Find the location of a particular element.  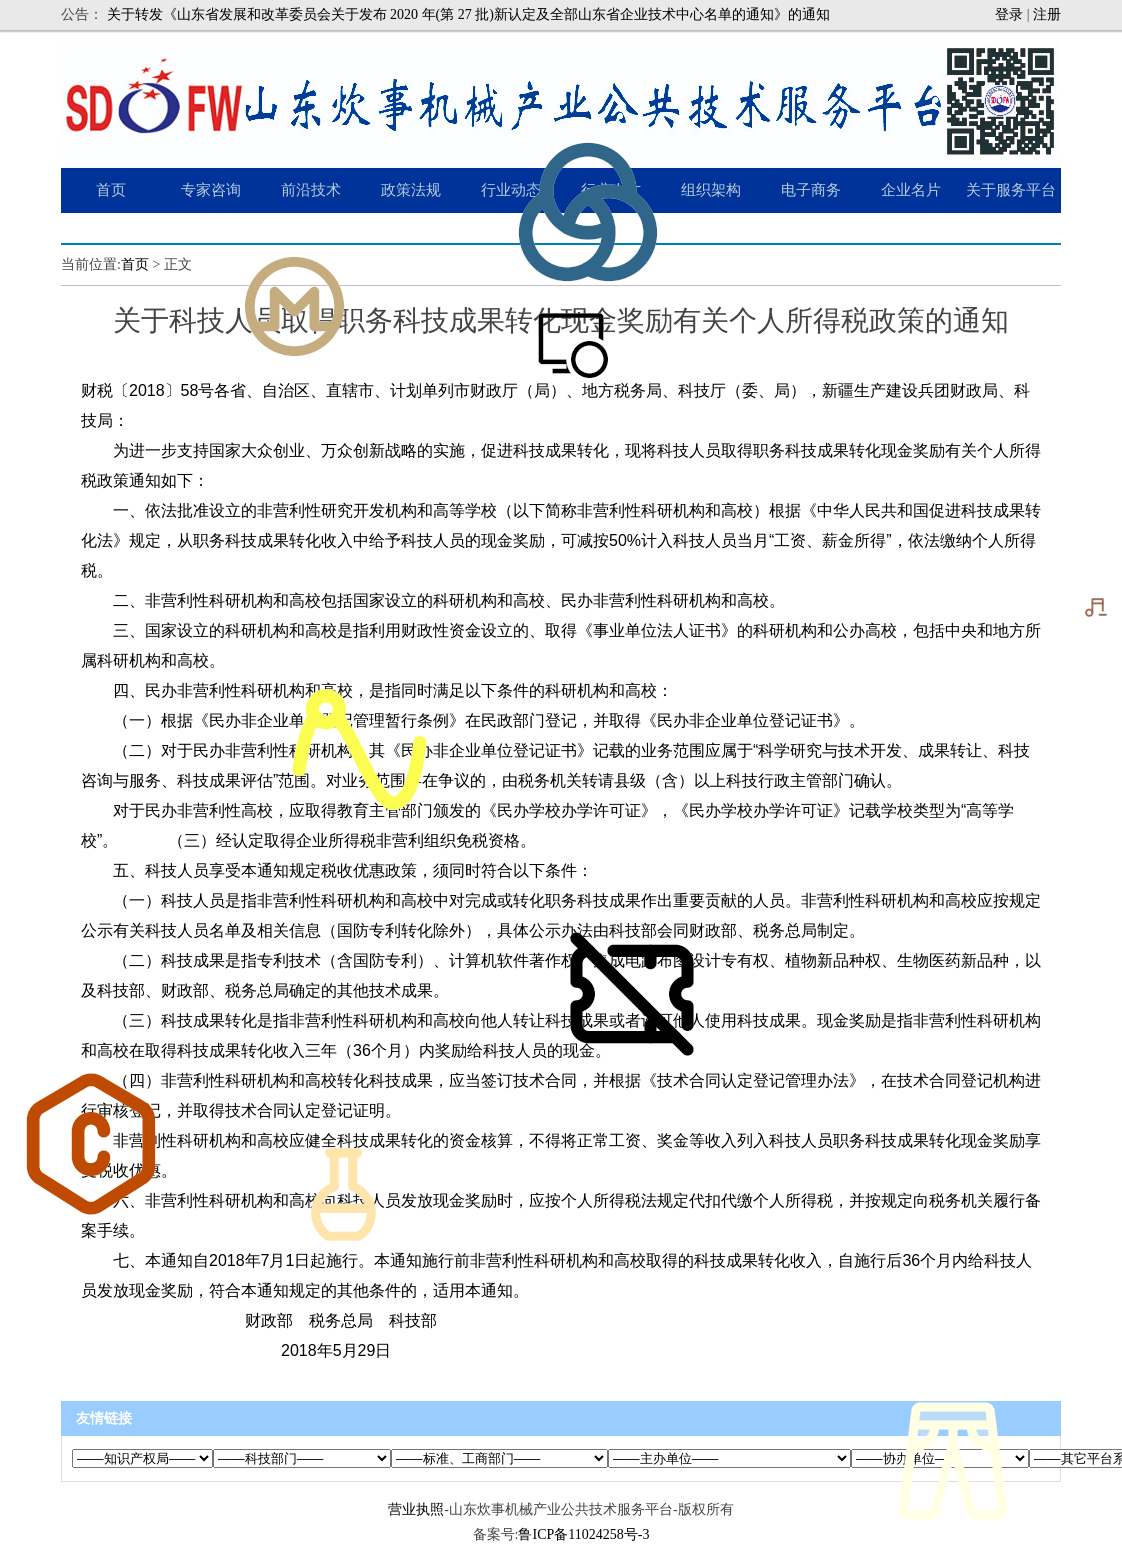

remove a song from playlist is located at coordinates (1095, 607).